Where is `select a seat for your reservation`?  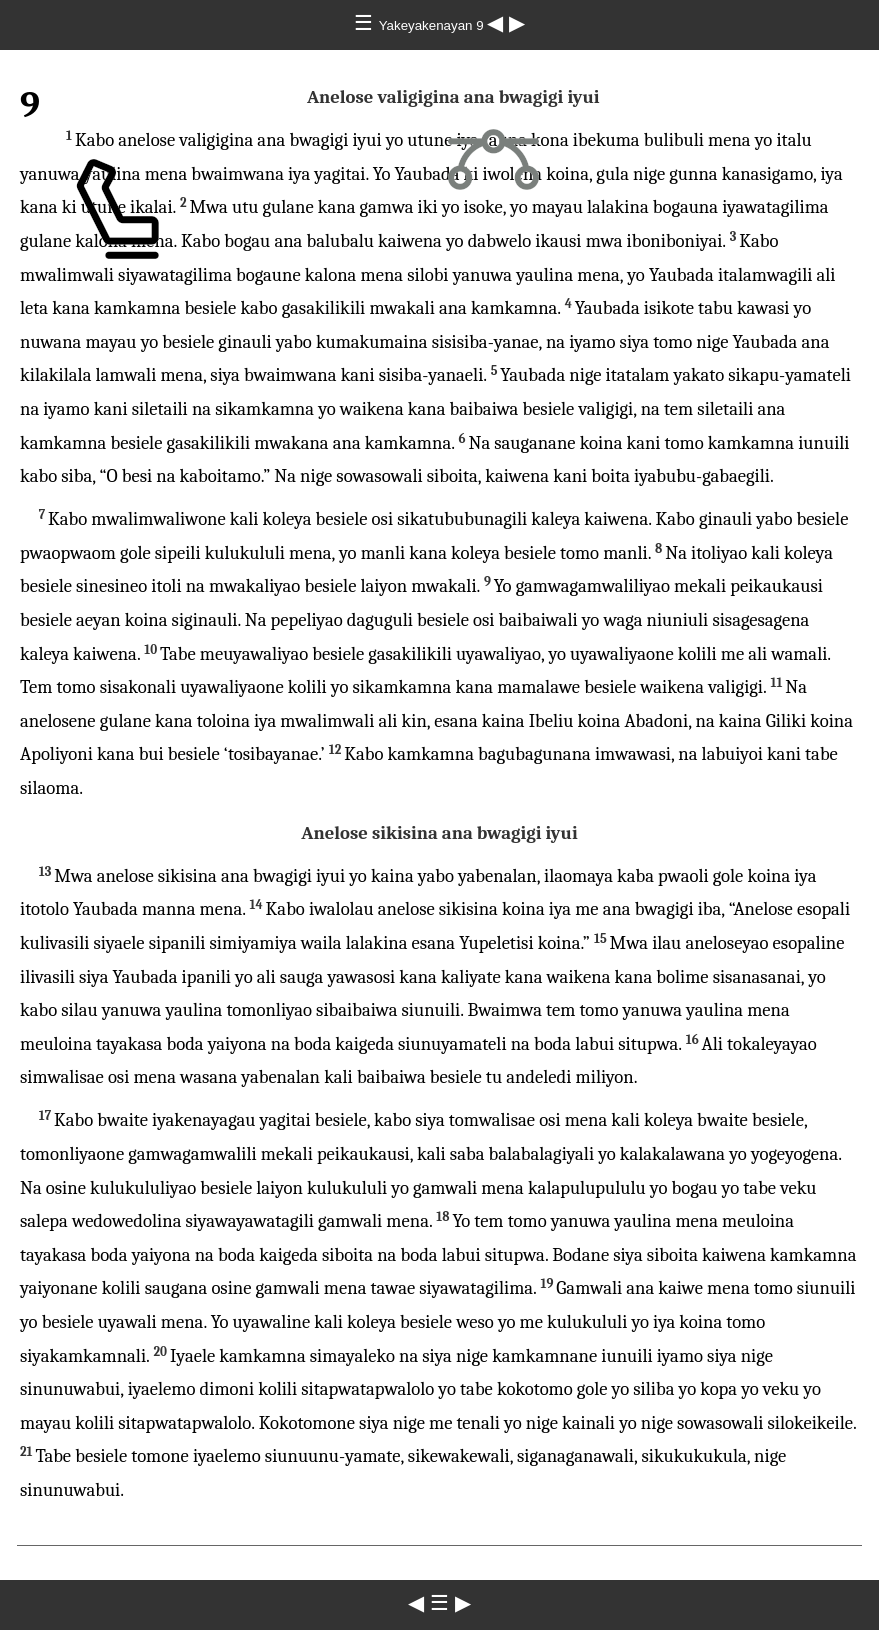
select a seat for your reservation is located at coordinates (116, 209).